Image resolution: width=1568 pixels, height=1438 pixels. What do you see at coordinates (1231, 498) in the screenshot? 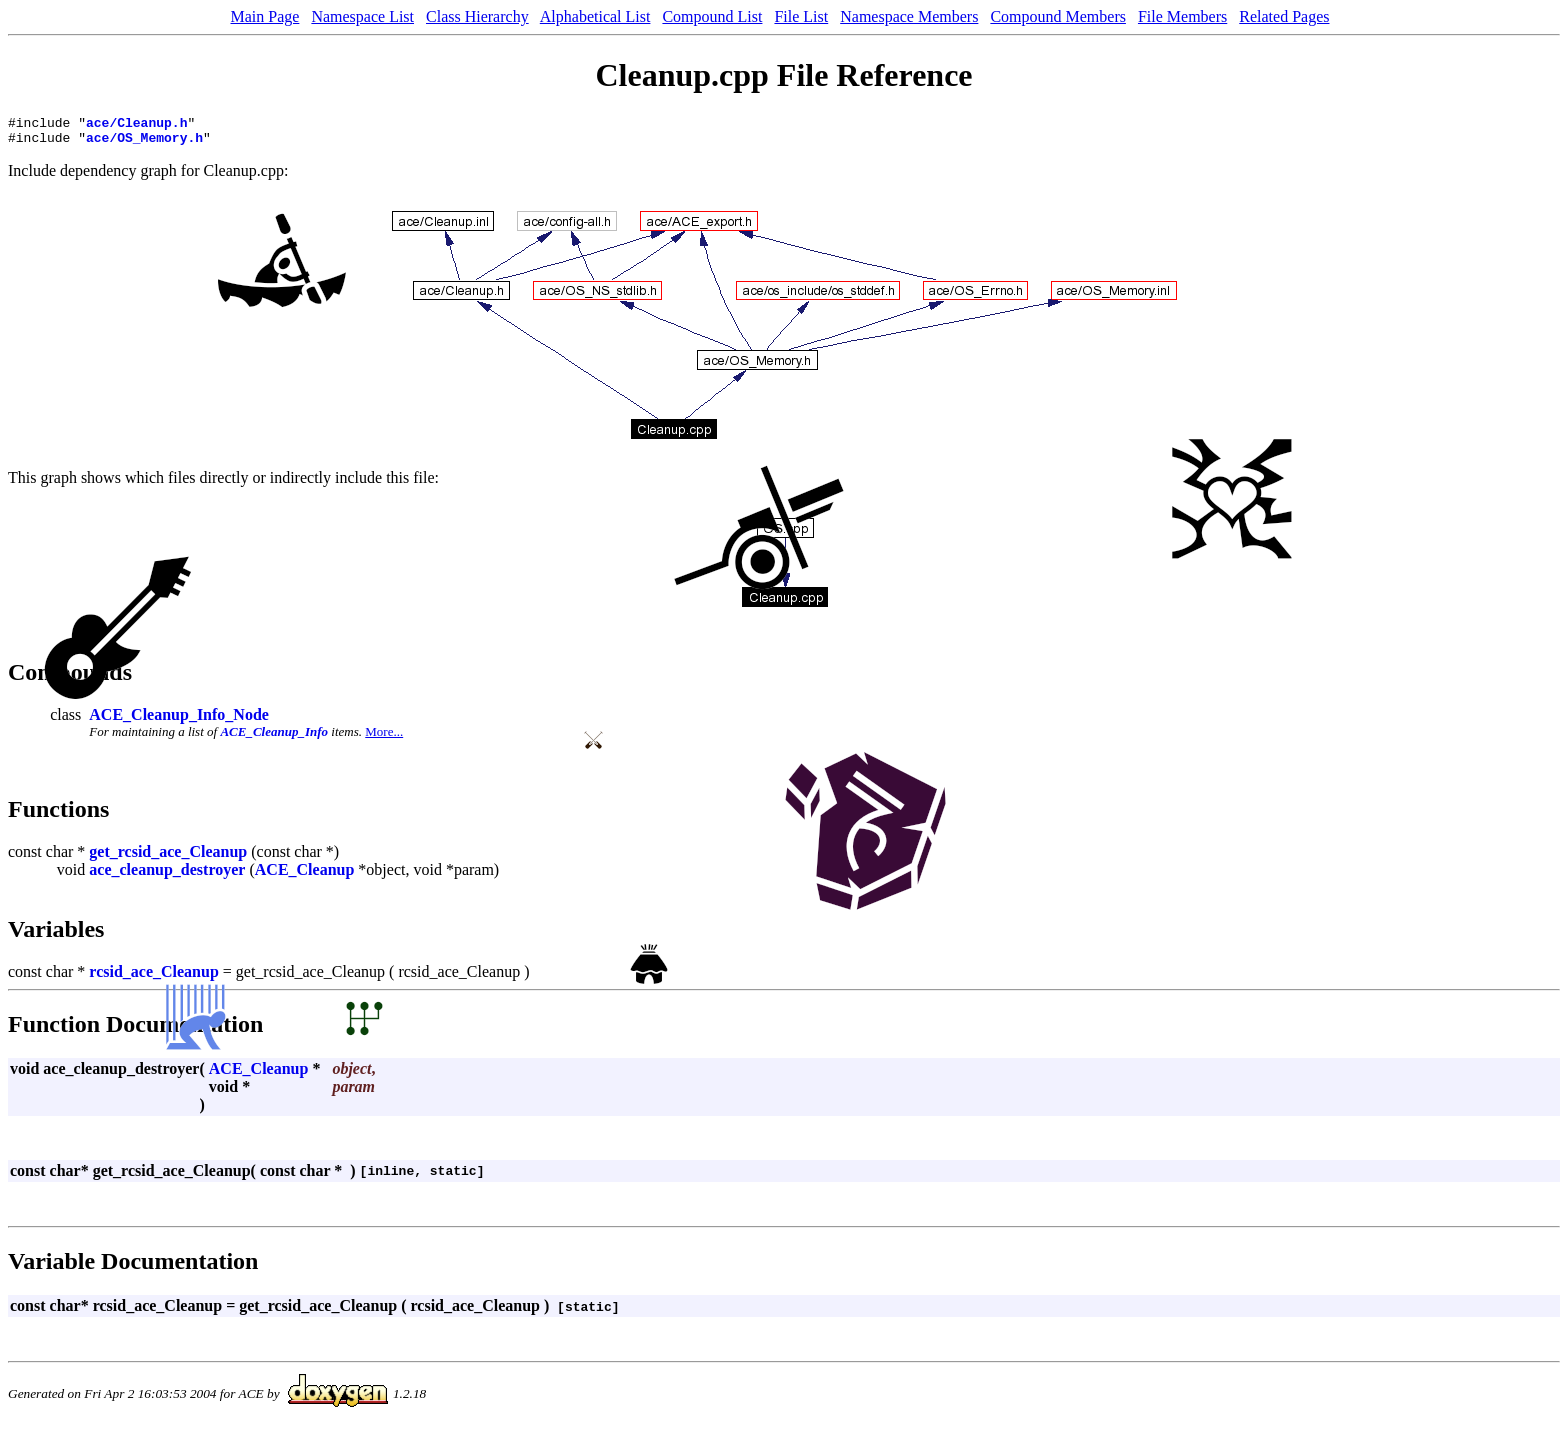
I see `activate defibrillator or emergency revival action` at bounding box center [1231, 498].